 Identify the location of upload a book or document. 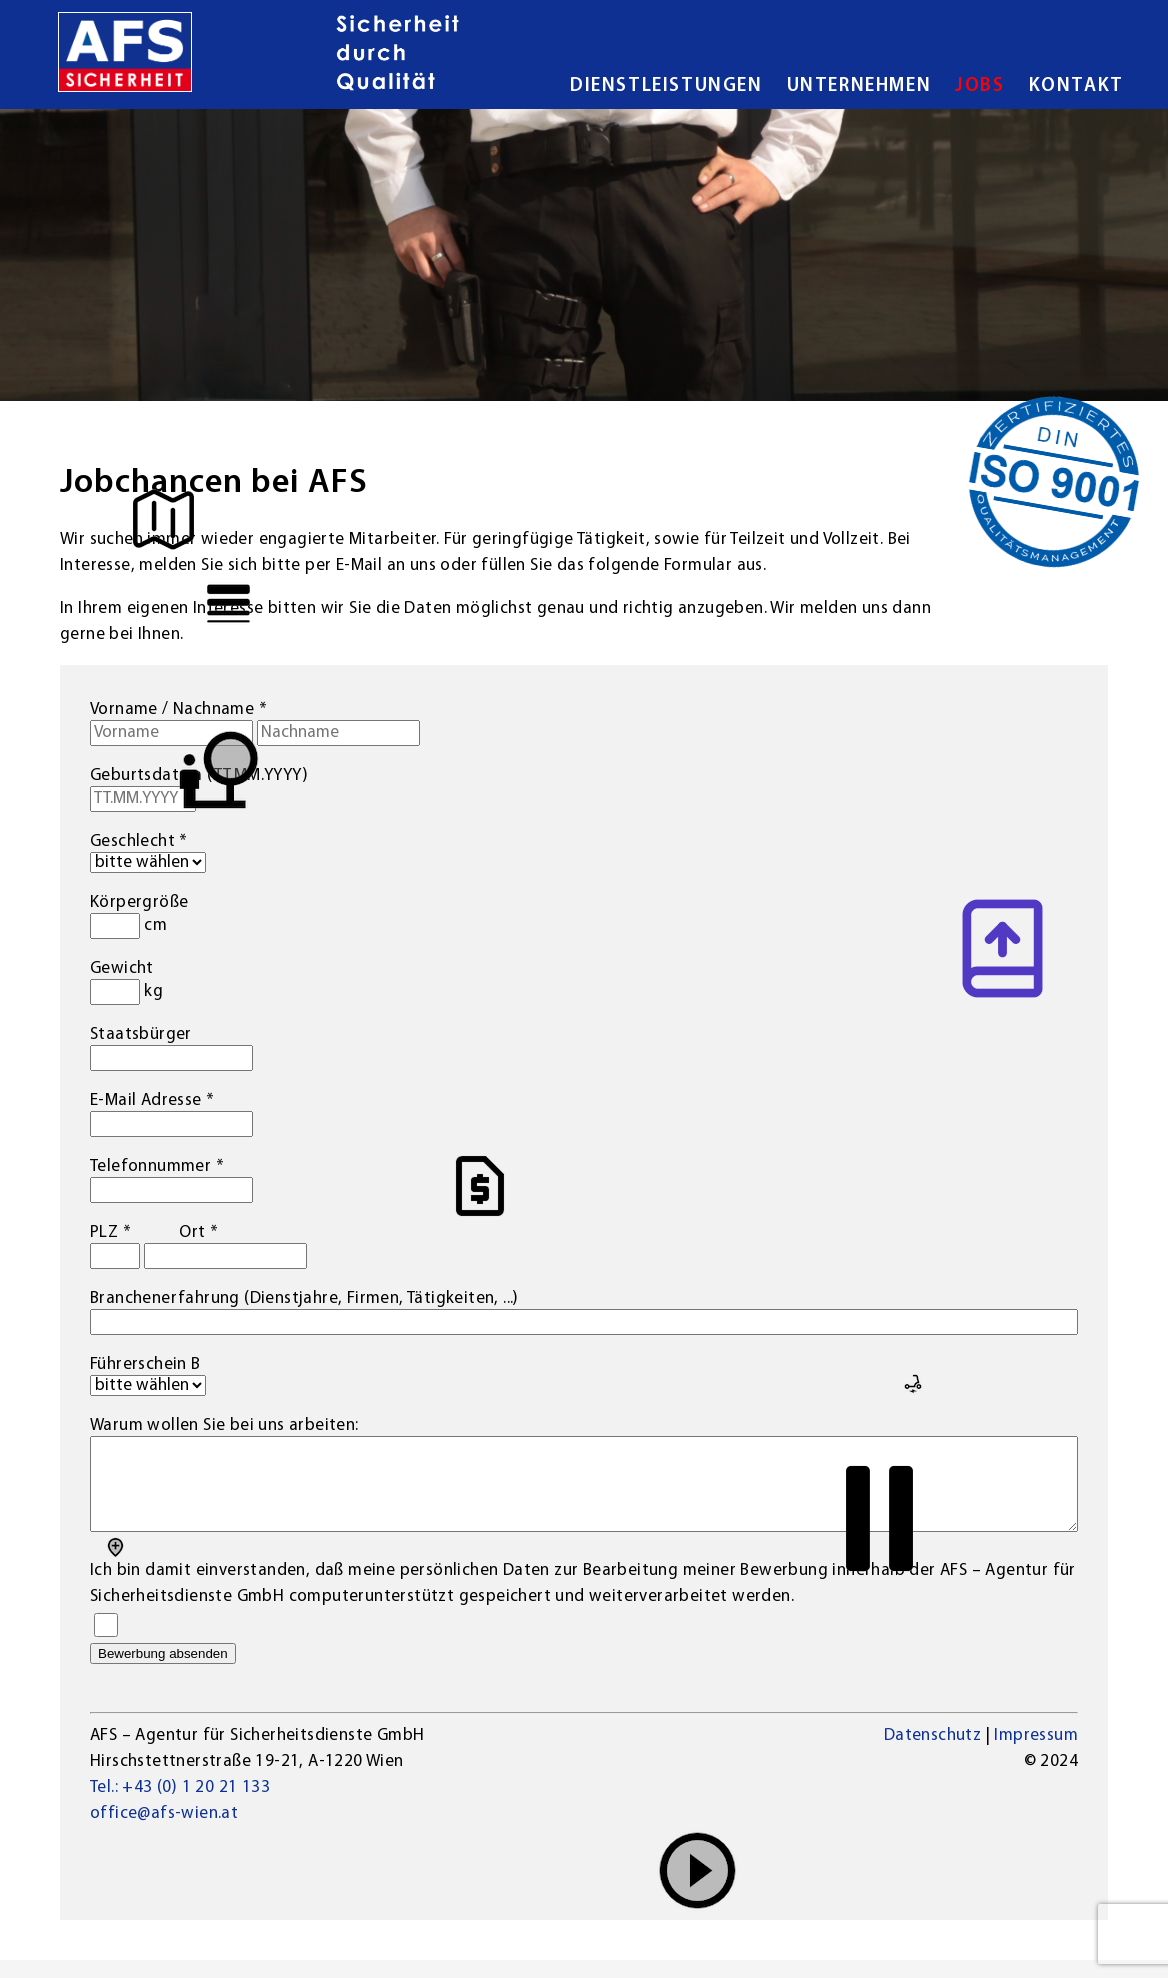
(1002, 948).